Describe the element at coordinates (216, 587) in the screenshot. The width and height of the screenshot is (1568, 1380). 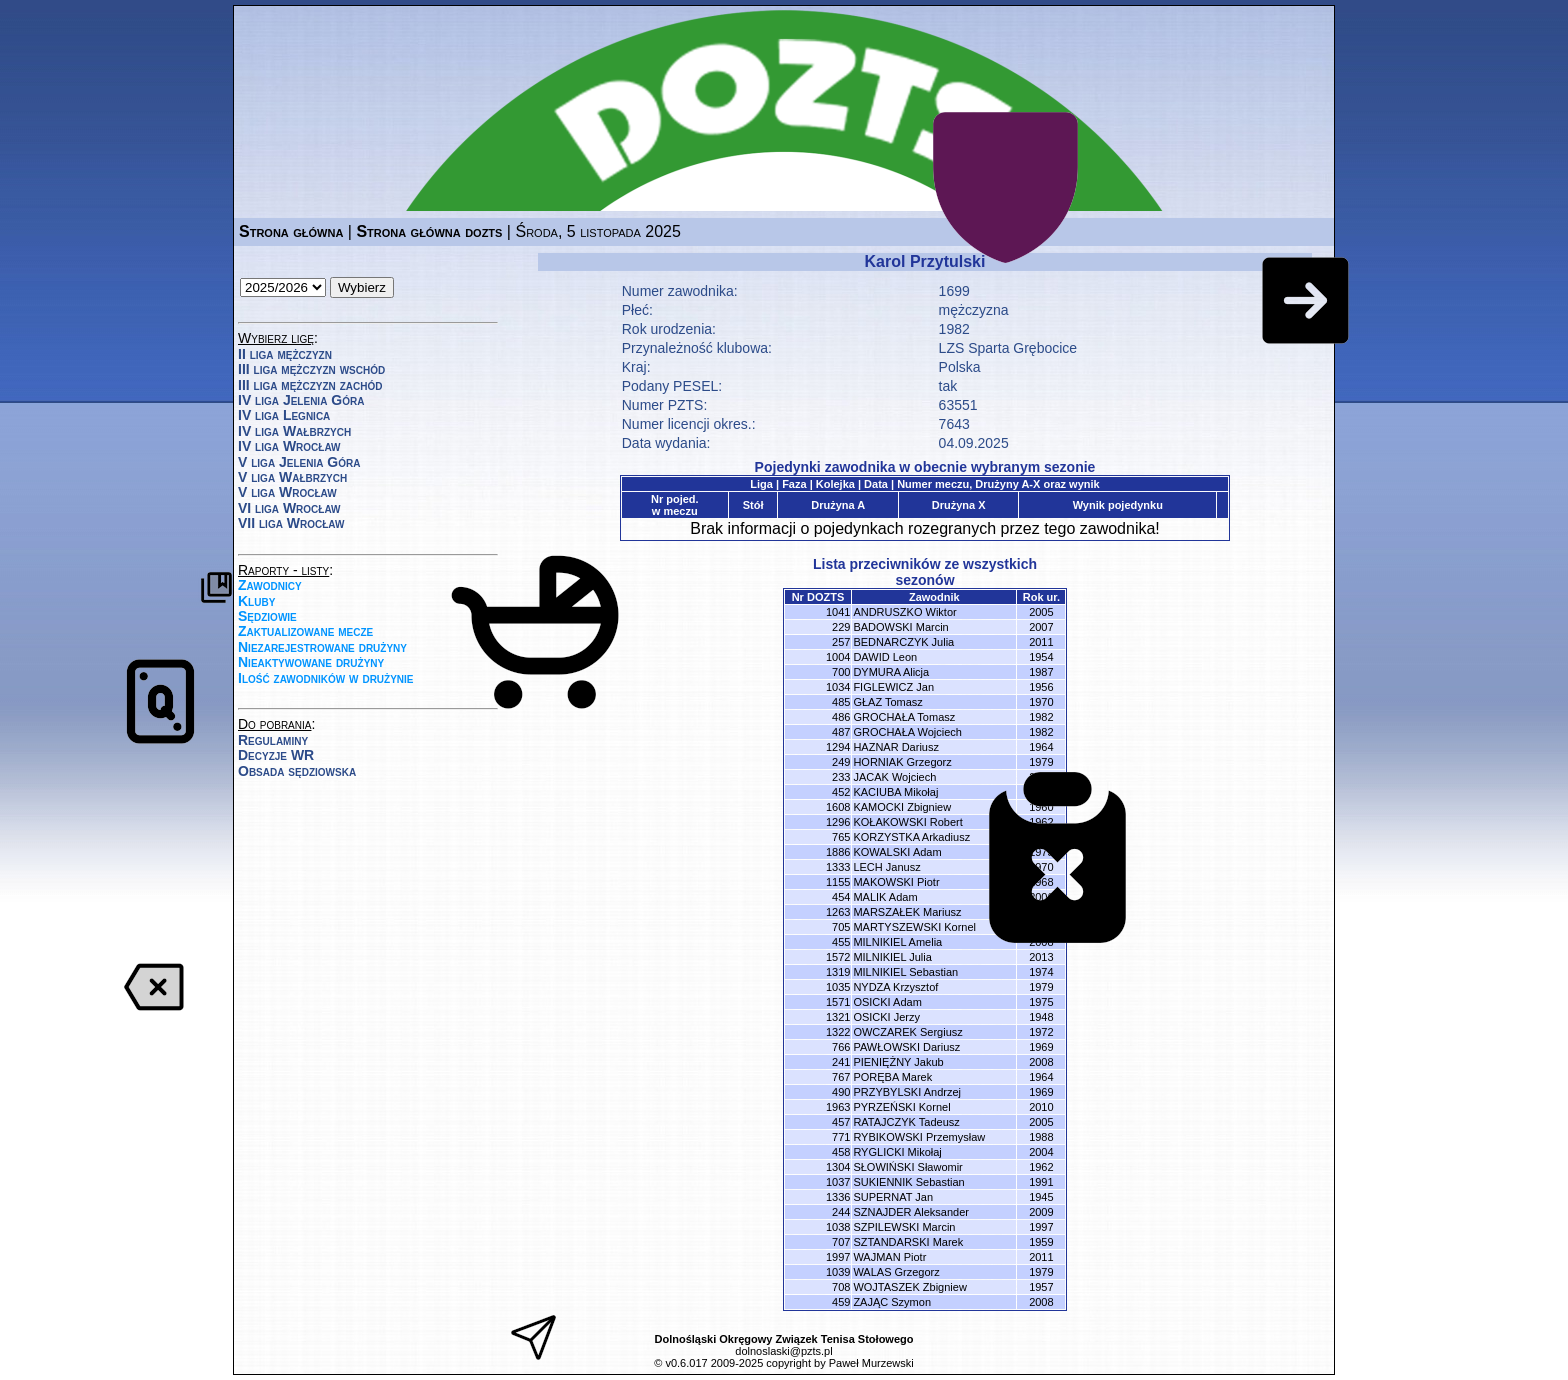
I see `access your bookmarked collections` at that location.